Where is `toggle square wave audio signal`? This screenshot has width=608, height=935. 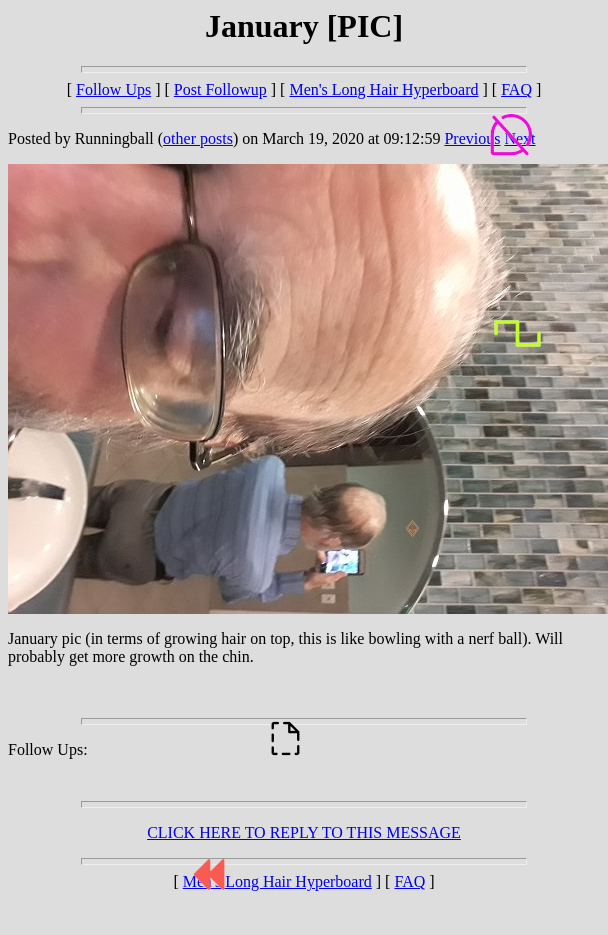
toggle square wave audio signal is located at coordinates (517, 333).